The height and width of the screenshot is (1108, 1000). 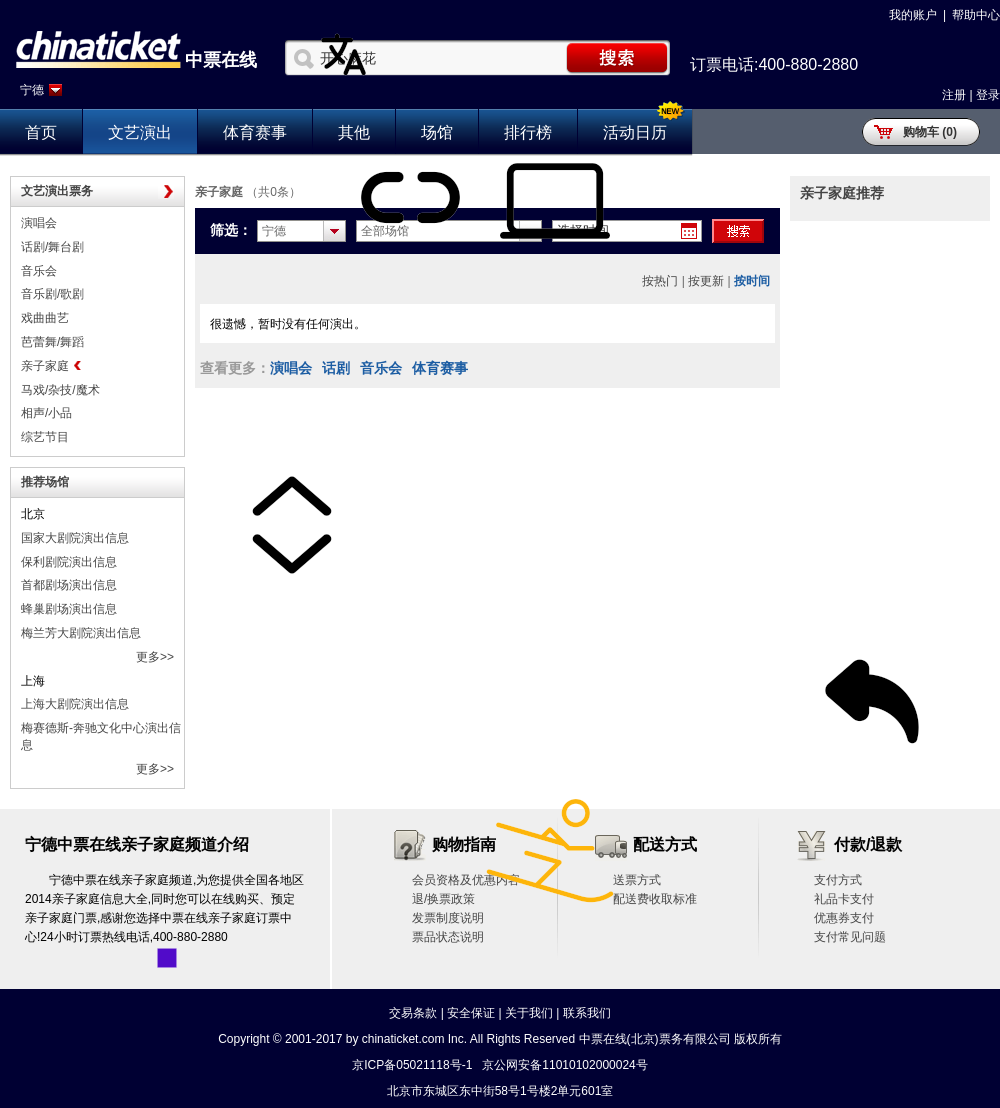 What do you see at coordinates (555, 201) in the screenshot?
I see `switch to desktop view` at bounding box center [555, 201].